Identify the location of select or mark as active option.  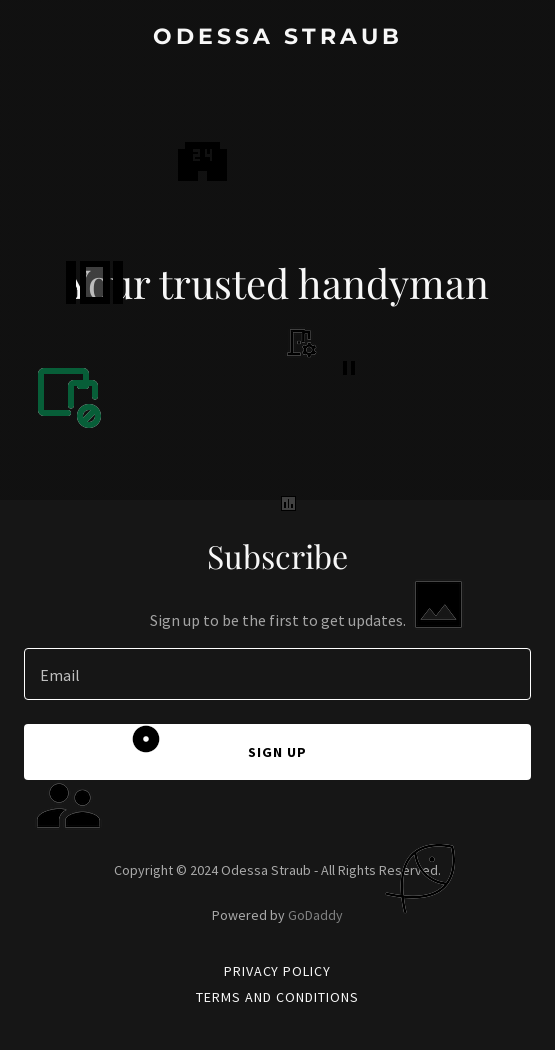
(146, 739).